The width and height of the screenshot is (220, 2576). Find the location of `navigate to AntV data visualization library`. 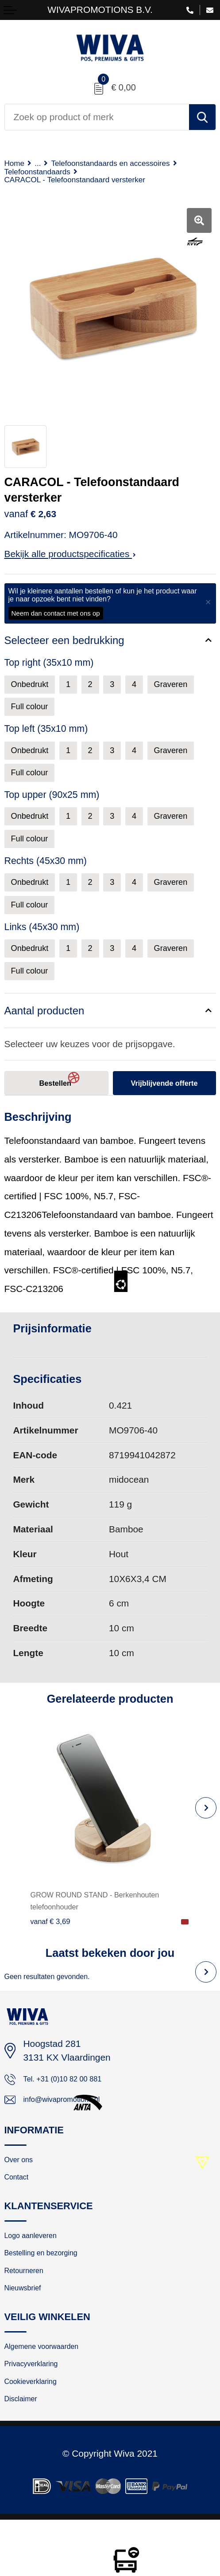

navigate to AntV data visualization library is located at coordinates (202, 2163).